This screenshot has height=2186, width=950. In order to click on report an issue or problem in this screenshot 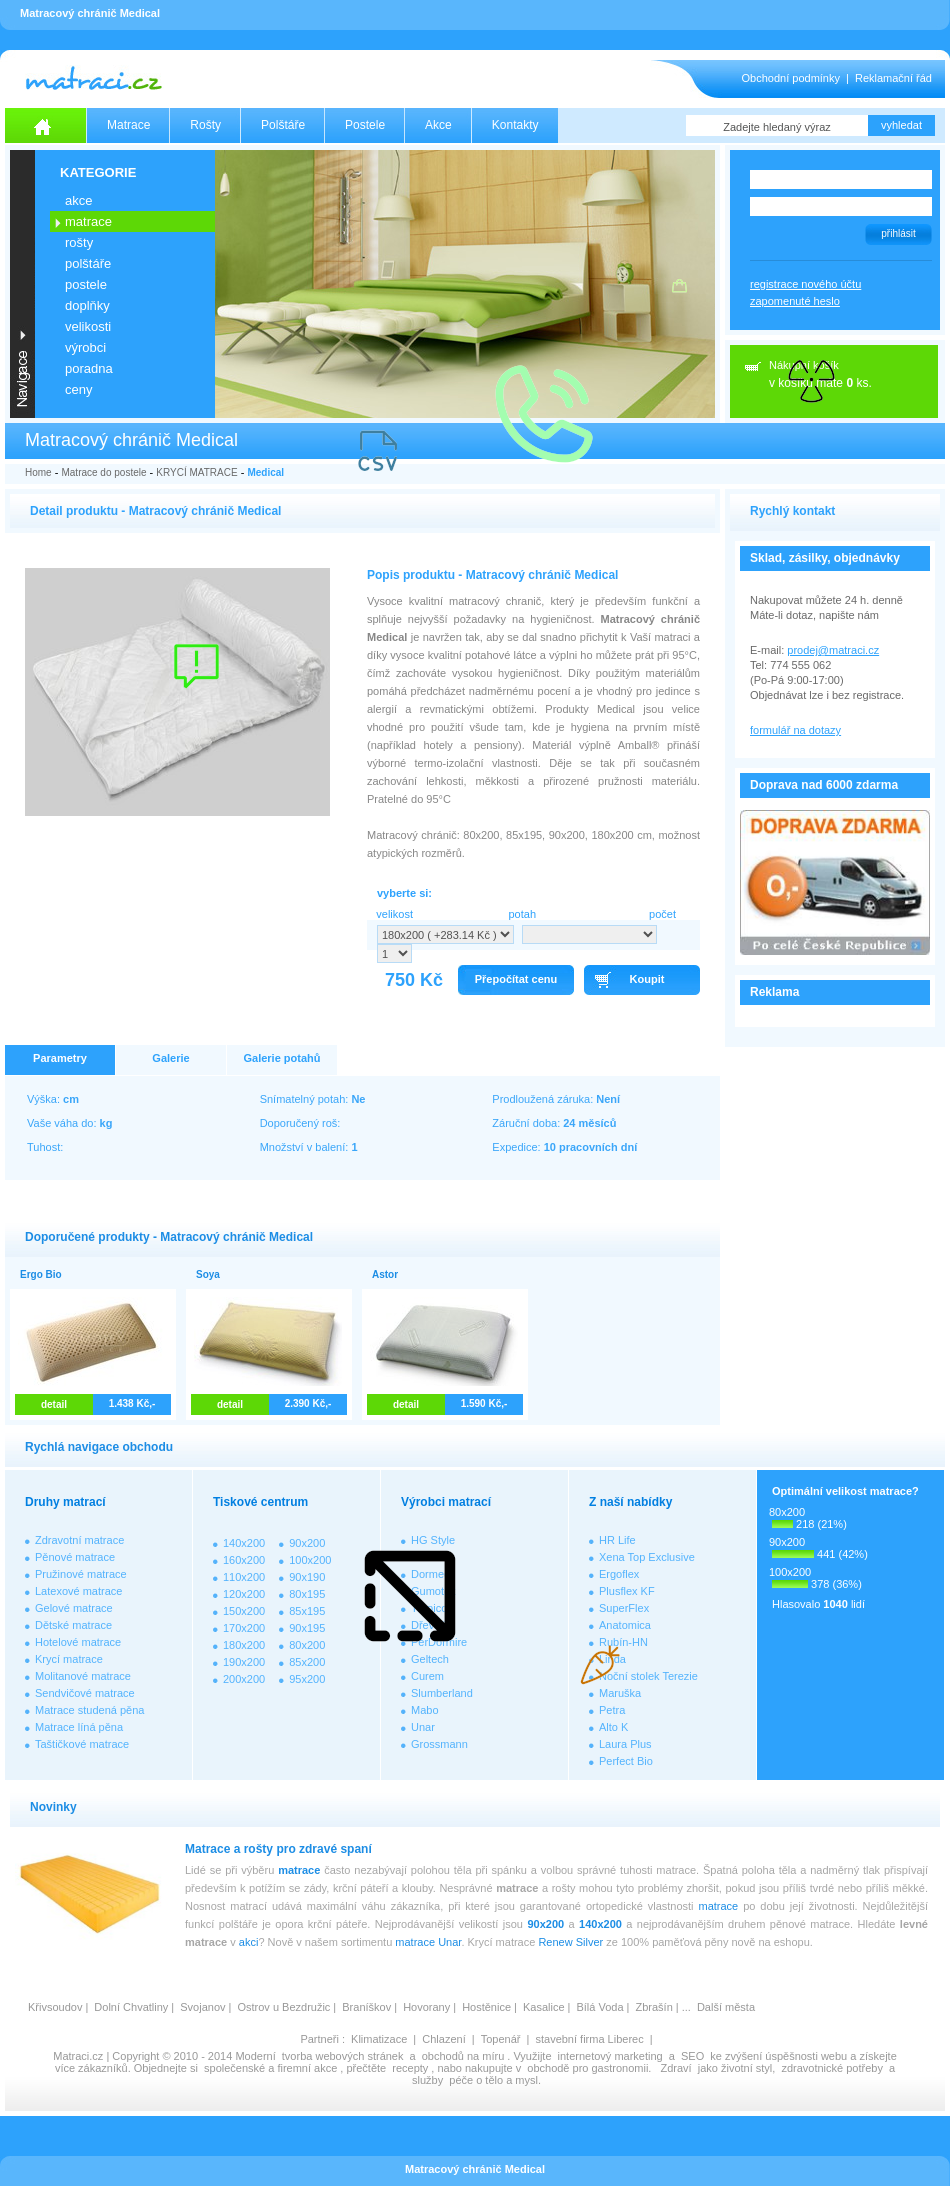, I will do `click(196, 666)`.